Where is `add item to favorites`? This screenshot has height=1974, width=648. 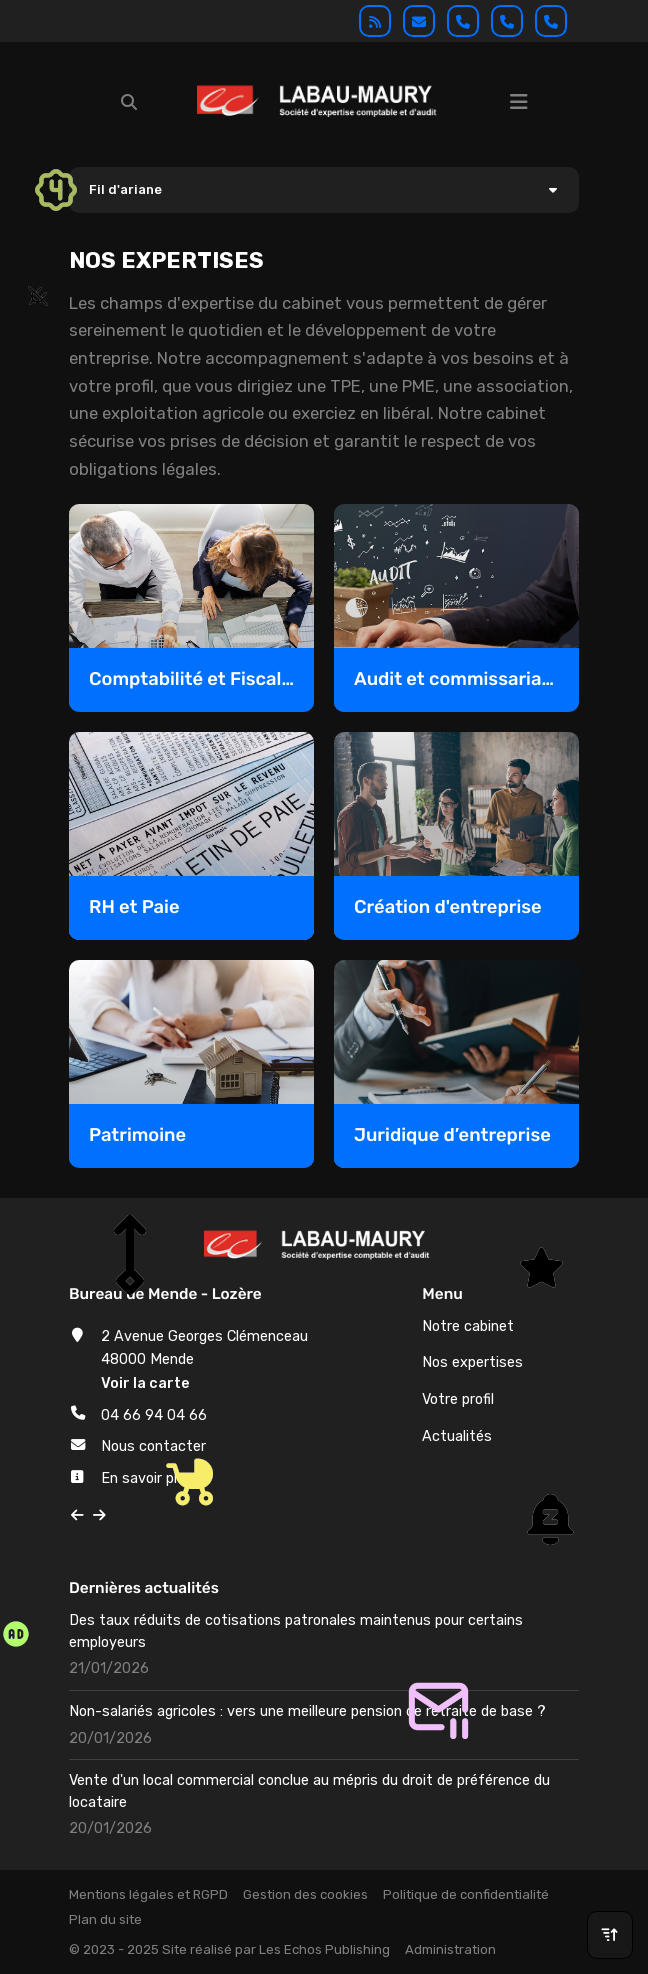 add item to favorites is located at coordinates (541, 1268).